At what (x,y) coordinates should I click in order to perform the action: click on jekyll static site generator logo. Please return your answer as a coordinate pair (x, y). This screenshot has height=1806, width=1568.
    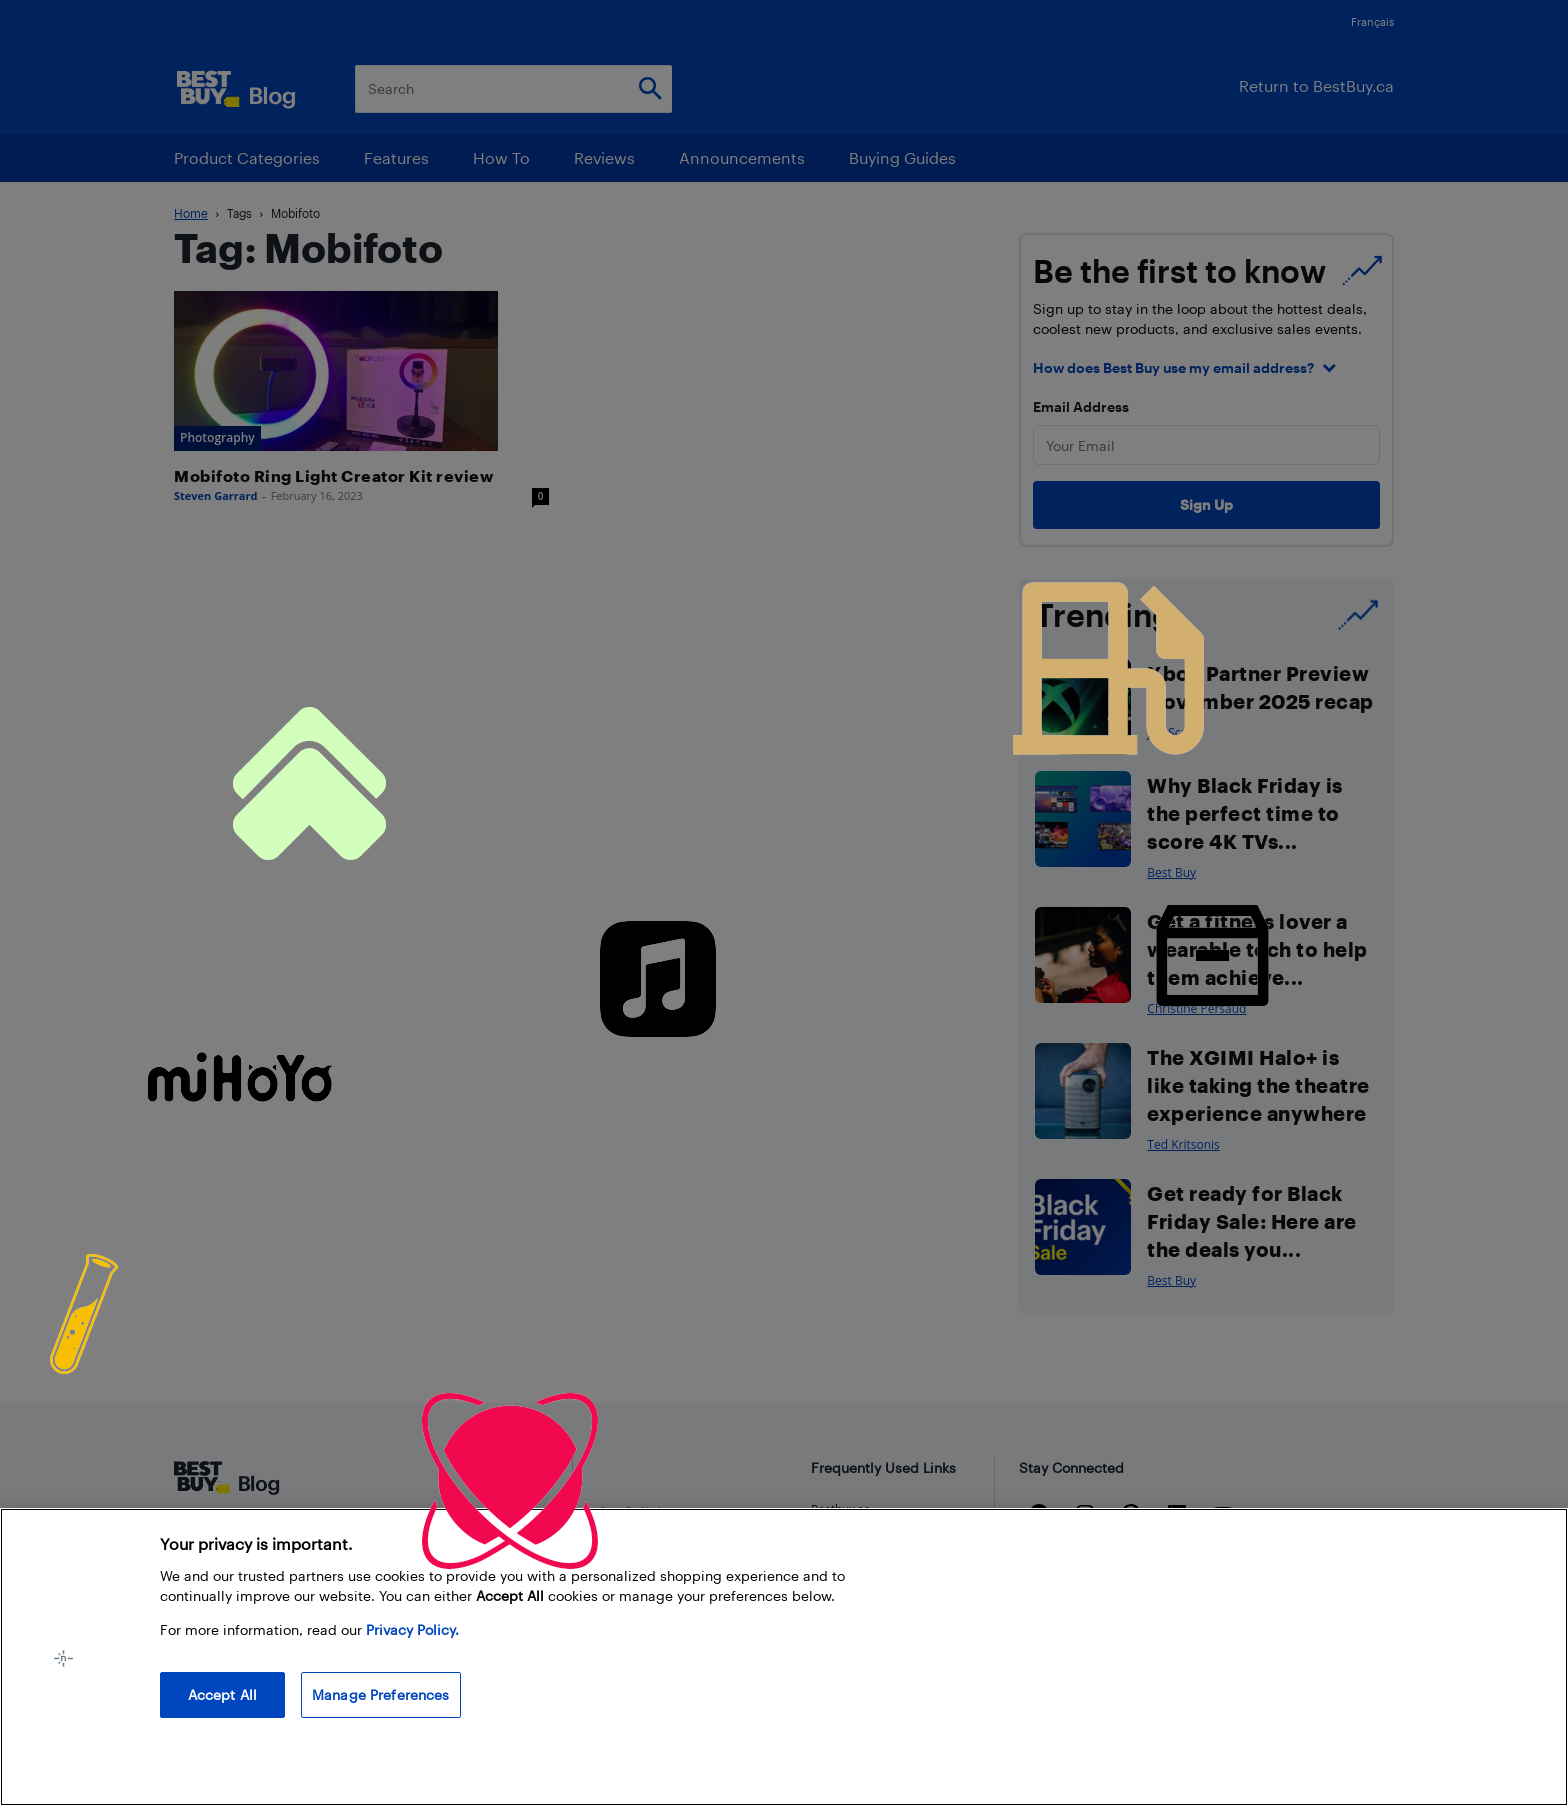
    Looking at the image, I should click on (84, 1314).